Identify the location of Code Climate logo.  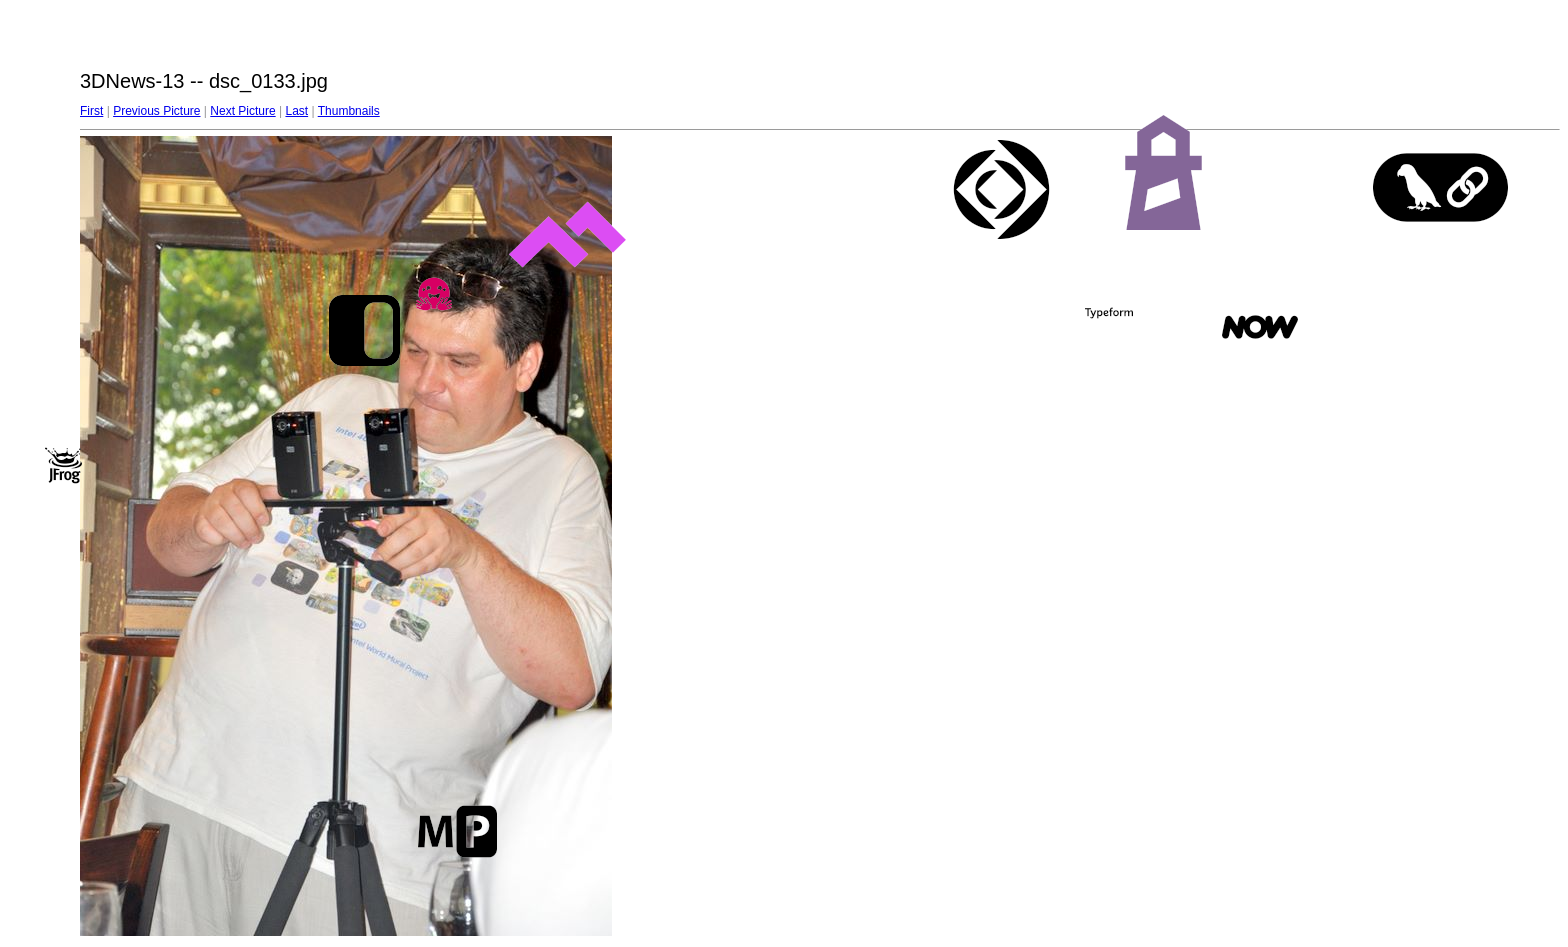
(567, 234).